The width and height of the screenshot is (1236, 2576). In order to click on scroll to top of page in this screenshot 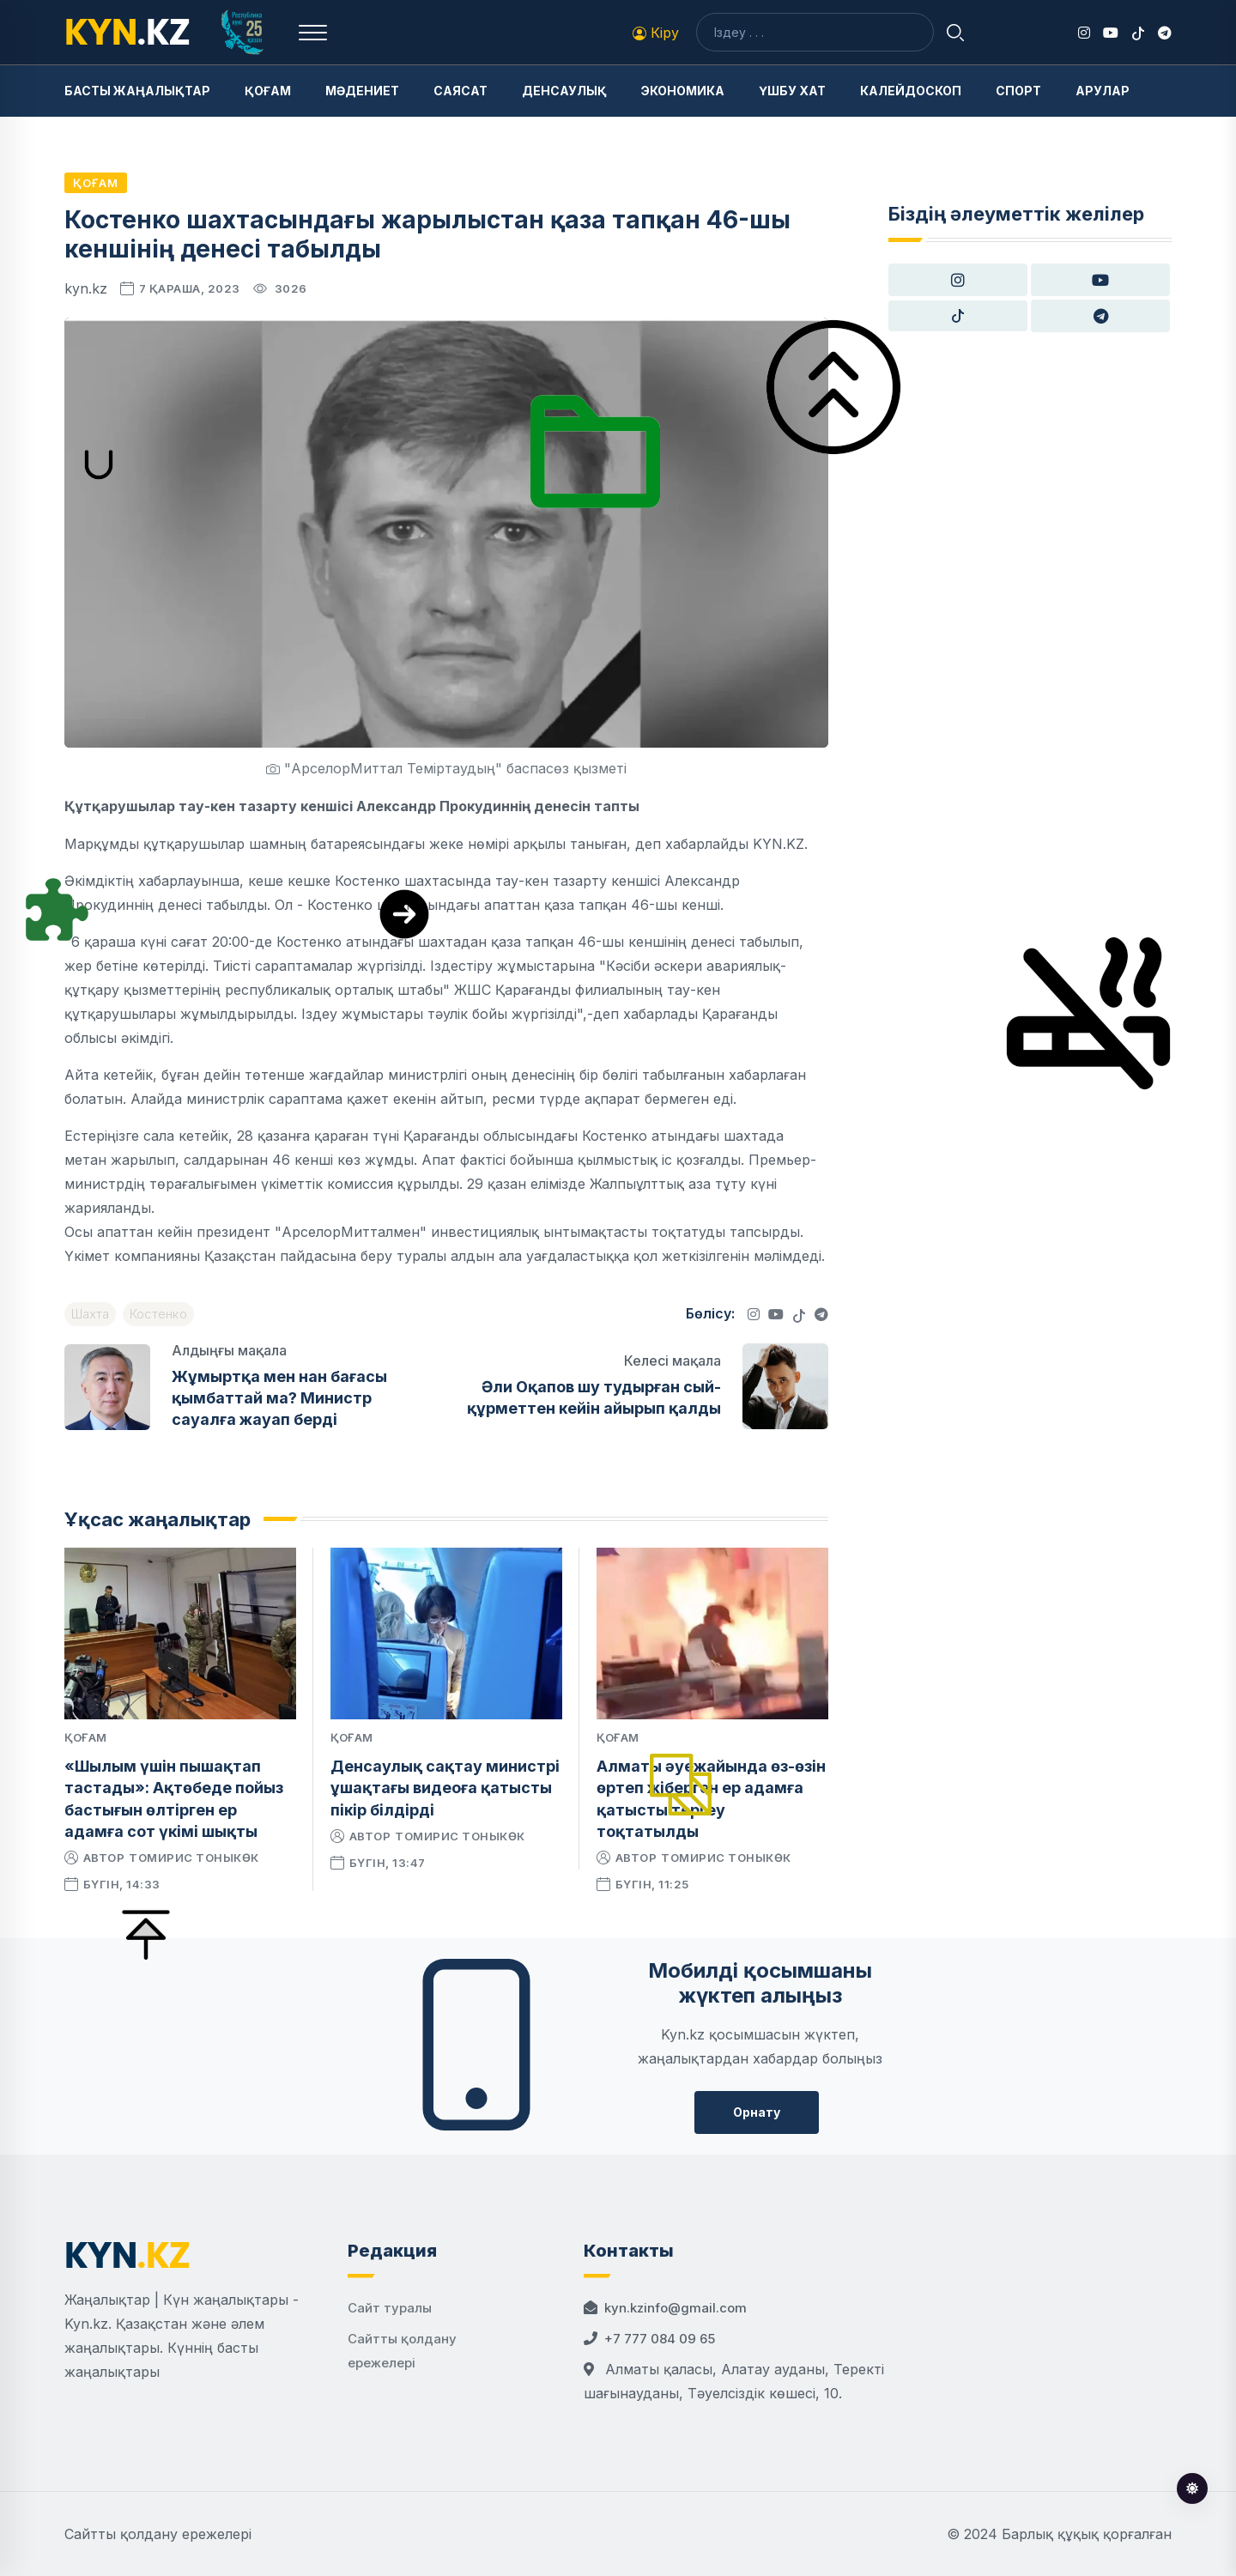, I will do `click(833, 387)`.